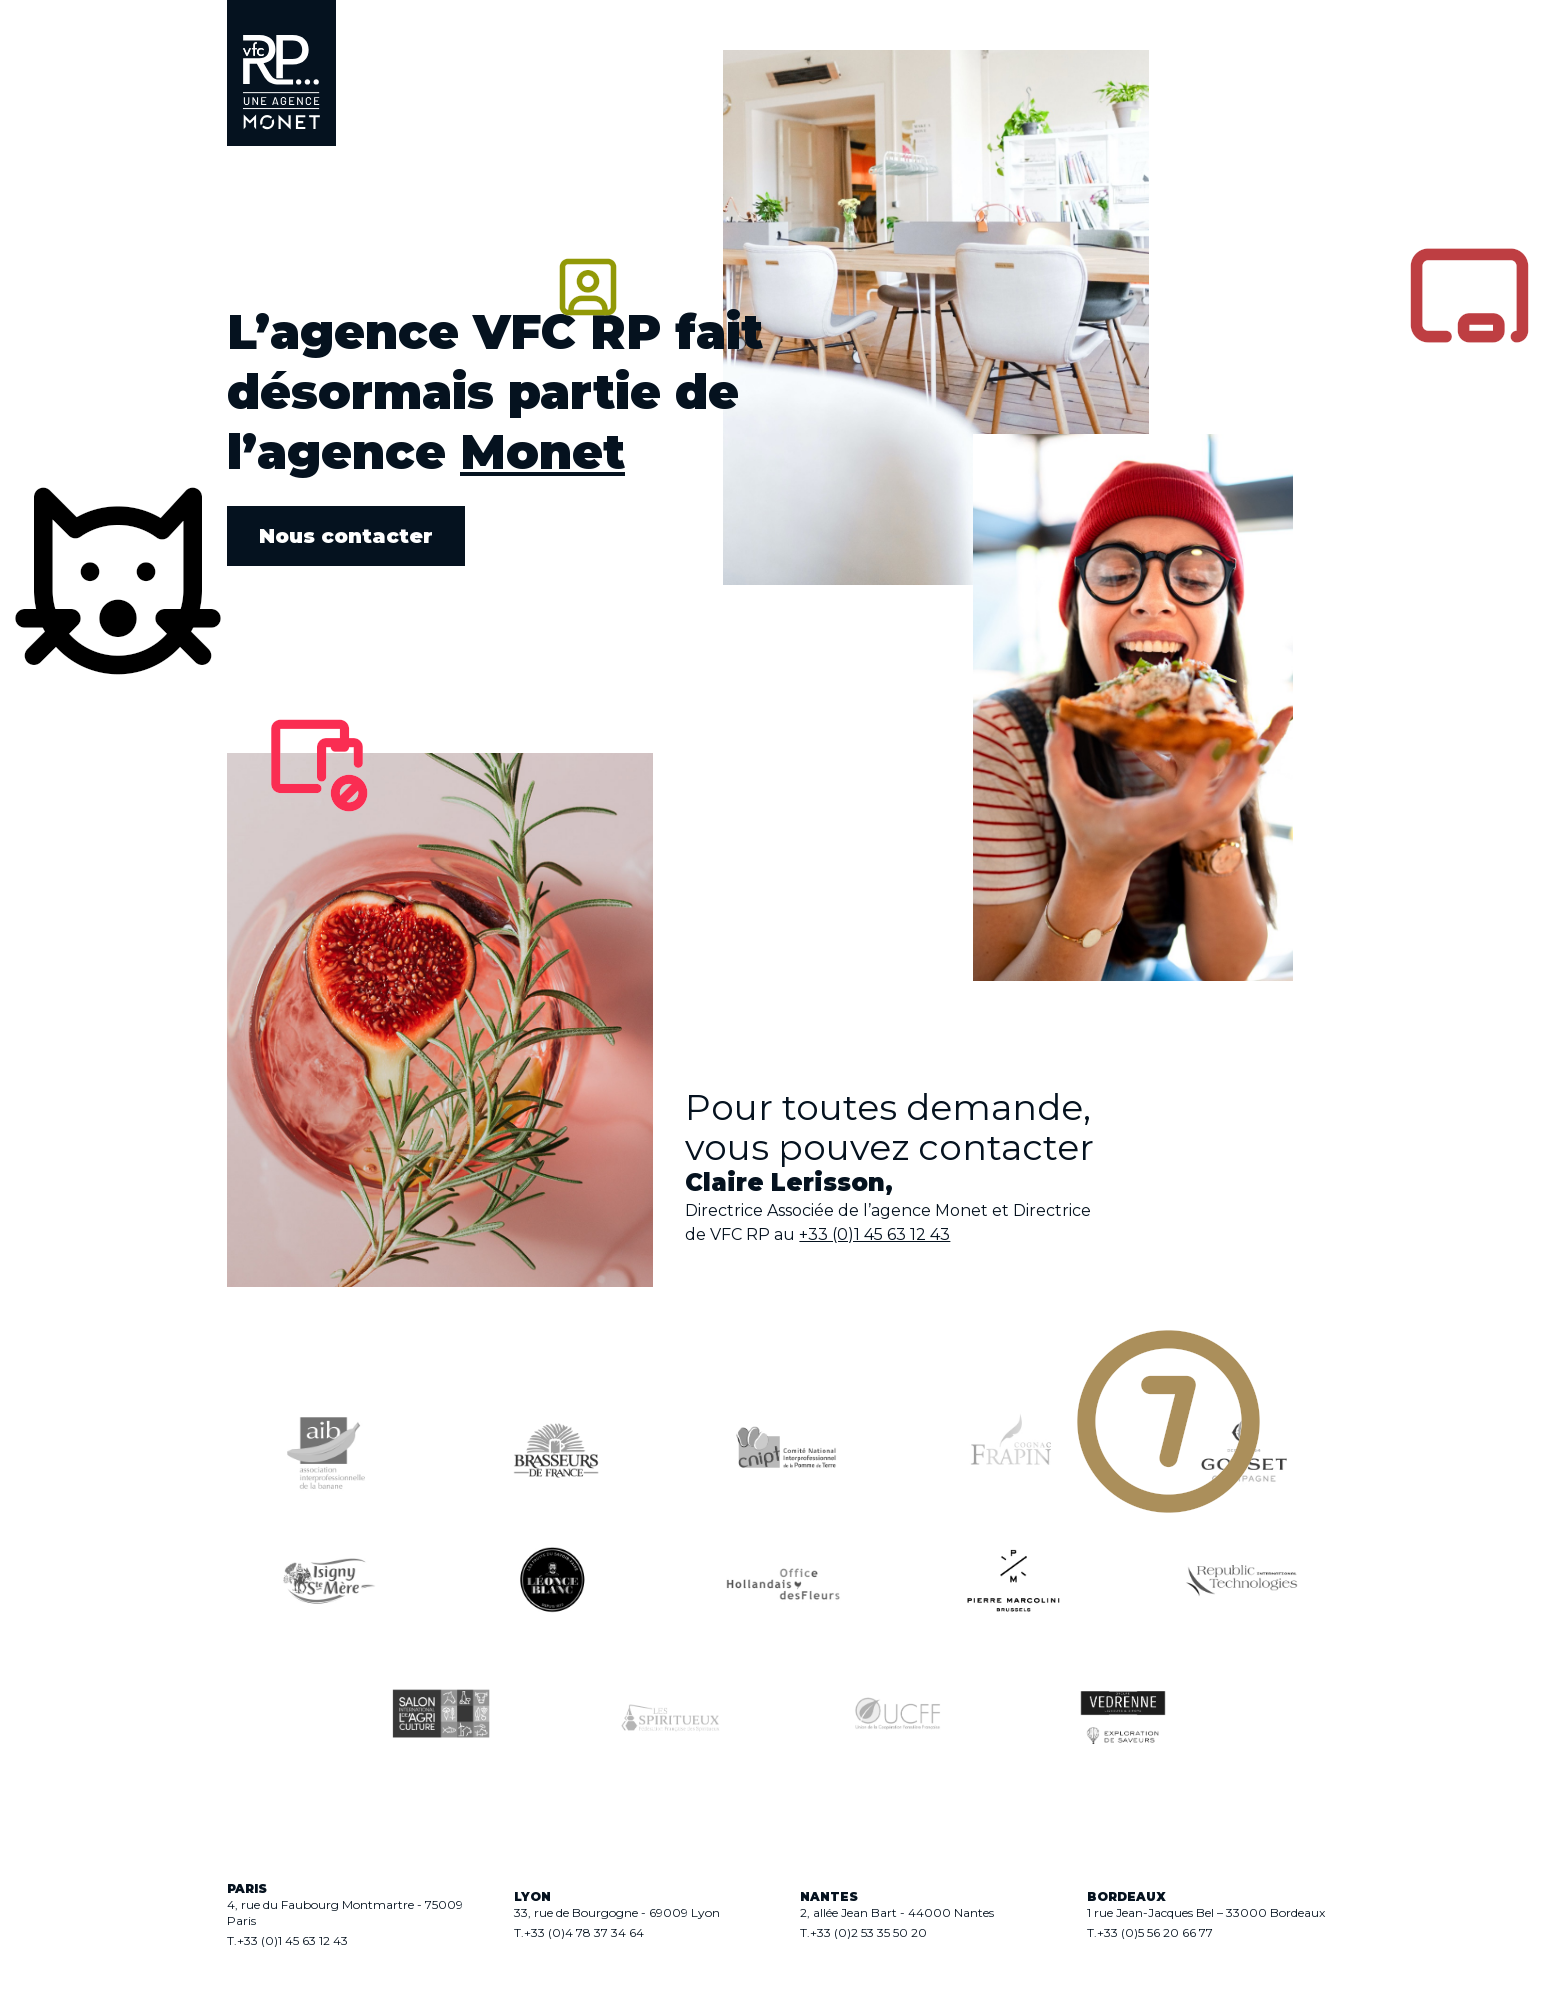 This screenshot has width=1568, height=1997. I want to click on view user profile, so click(588, 287).